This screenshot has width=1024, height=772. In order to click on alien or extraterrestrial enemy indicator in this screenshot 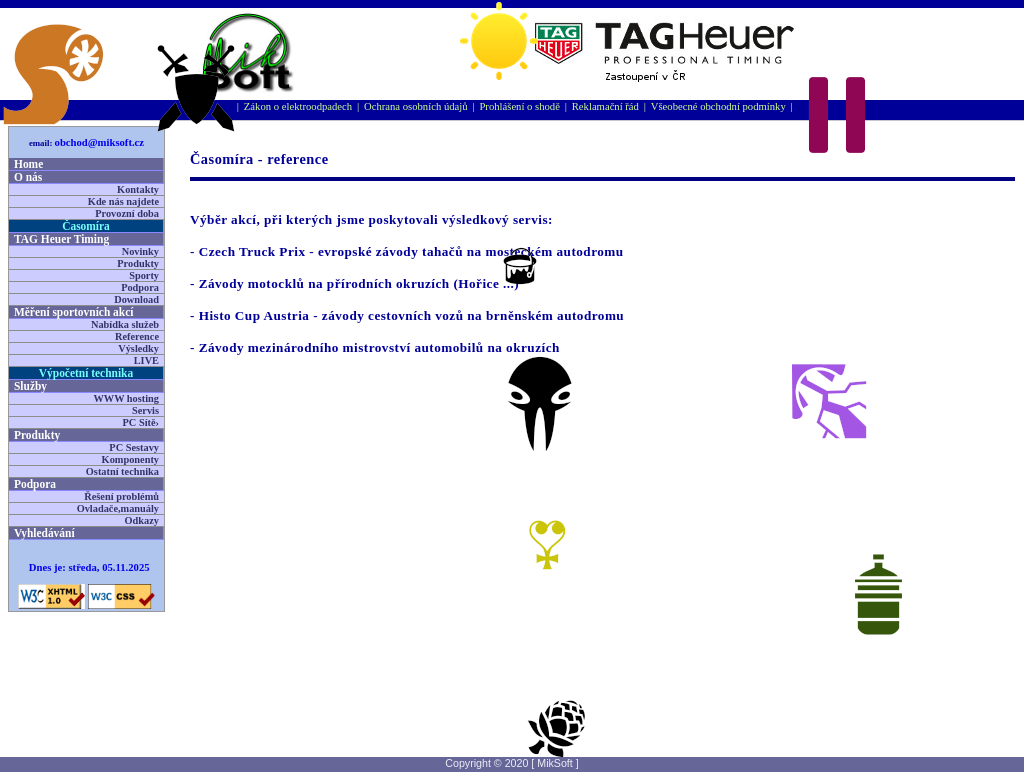, I will do `click(539, 404)`.